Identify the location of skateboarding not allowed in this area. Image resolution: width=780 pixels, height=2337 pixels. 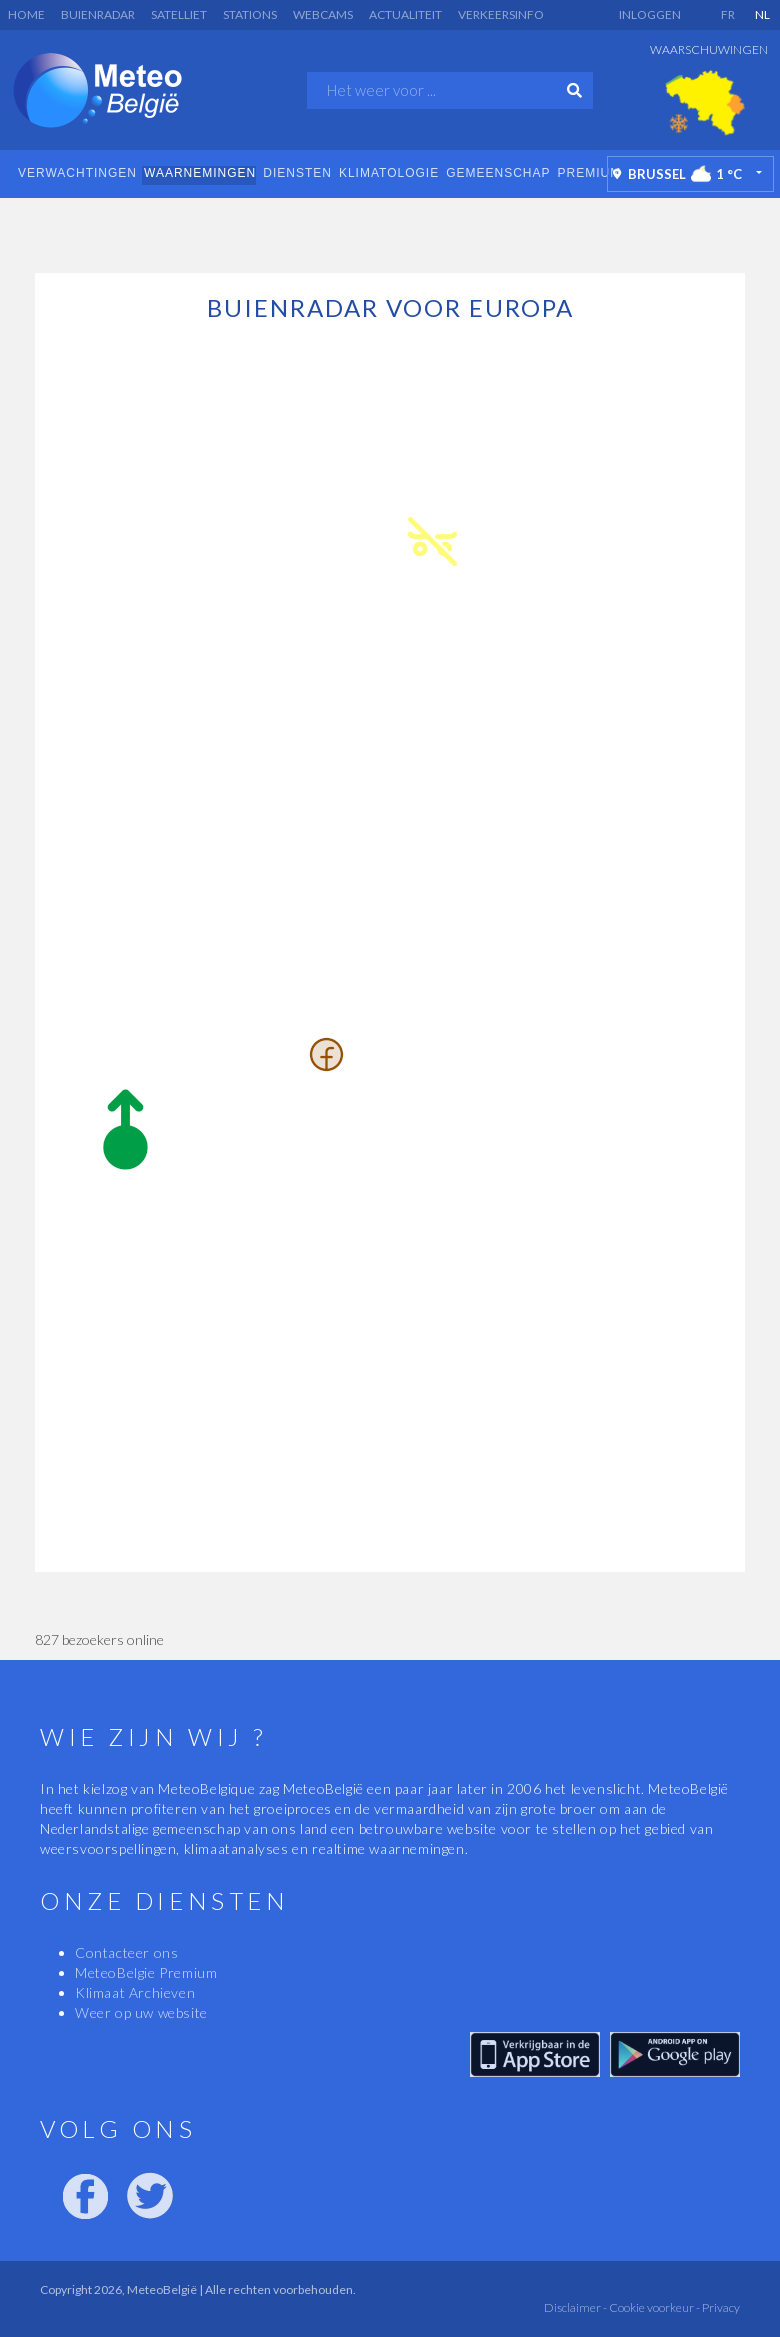
(432, 541).